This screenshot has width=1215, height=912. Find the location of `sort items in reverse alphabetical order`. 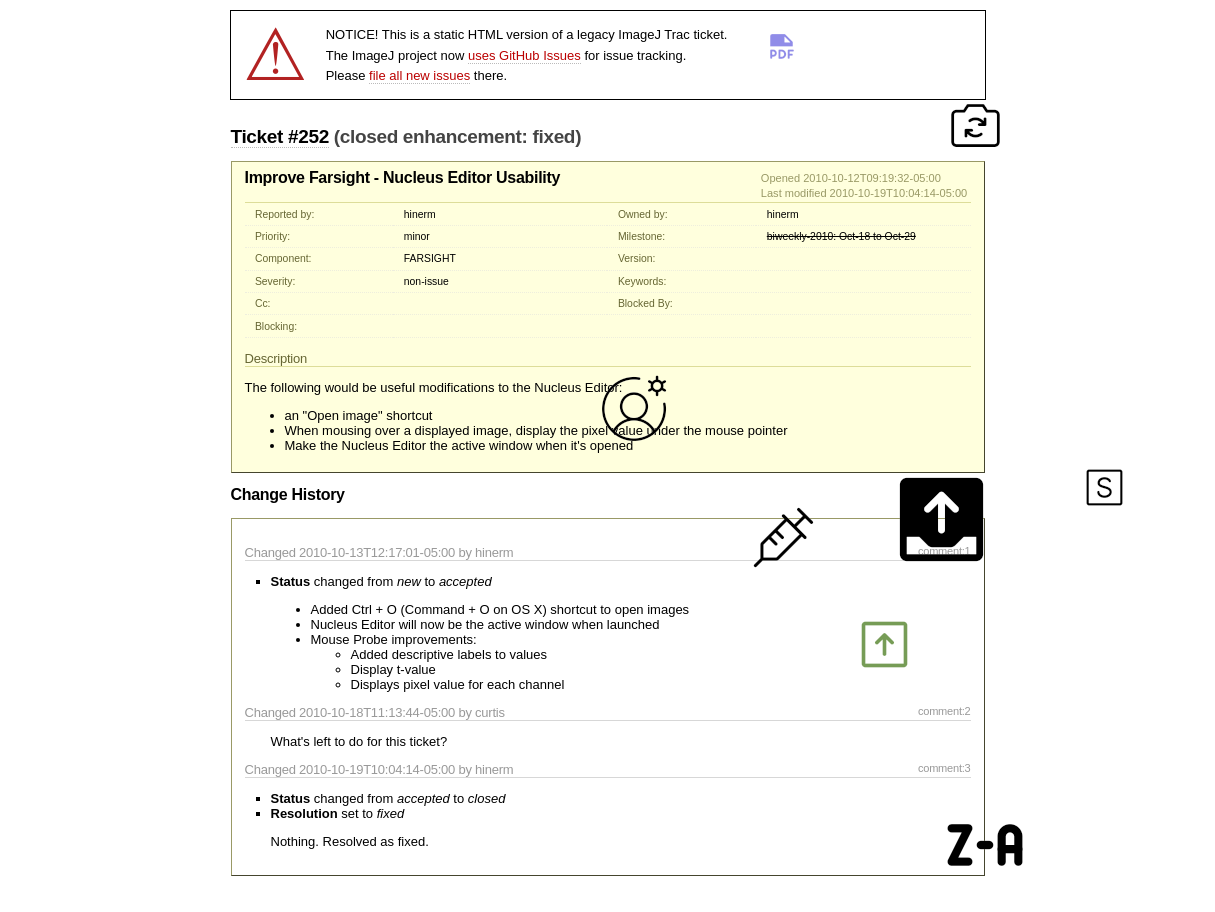

sort items in reverse alphabetical order is located at coordinates (985, 845).